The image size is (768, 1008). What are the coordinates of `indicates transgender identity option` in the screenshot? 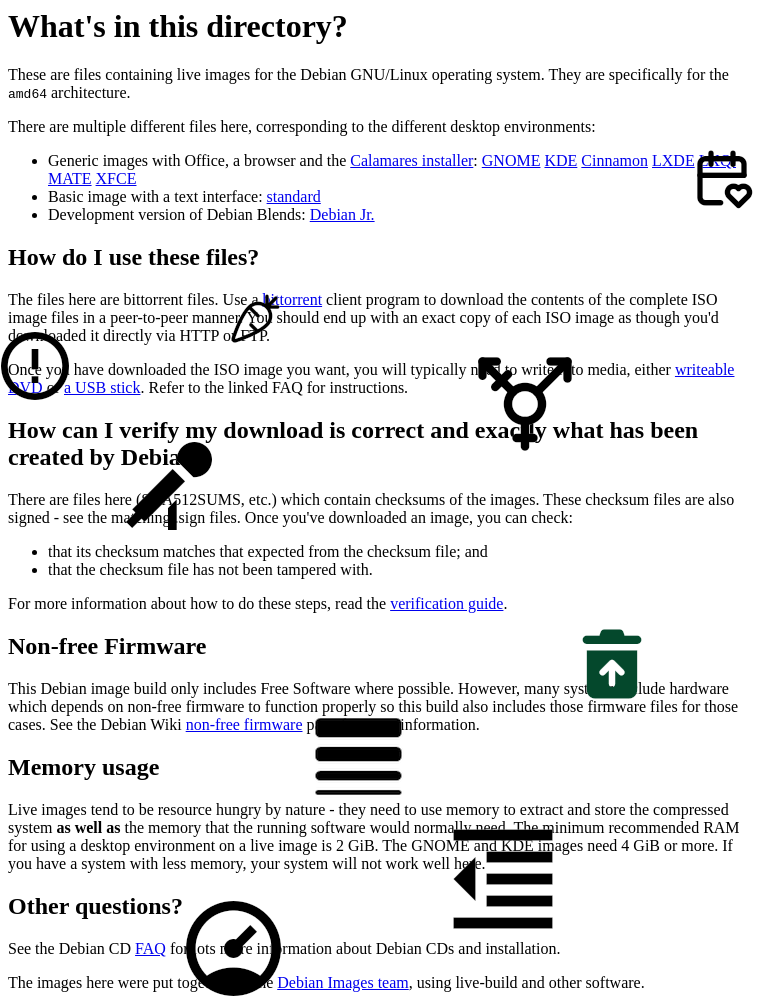 It's located at (525, 404).